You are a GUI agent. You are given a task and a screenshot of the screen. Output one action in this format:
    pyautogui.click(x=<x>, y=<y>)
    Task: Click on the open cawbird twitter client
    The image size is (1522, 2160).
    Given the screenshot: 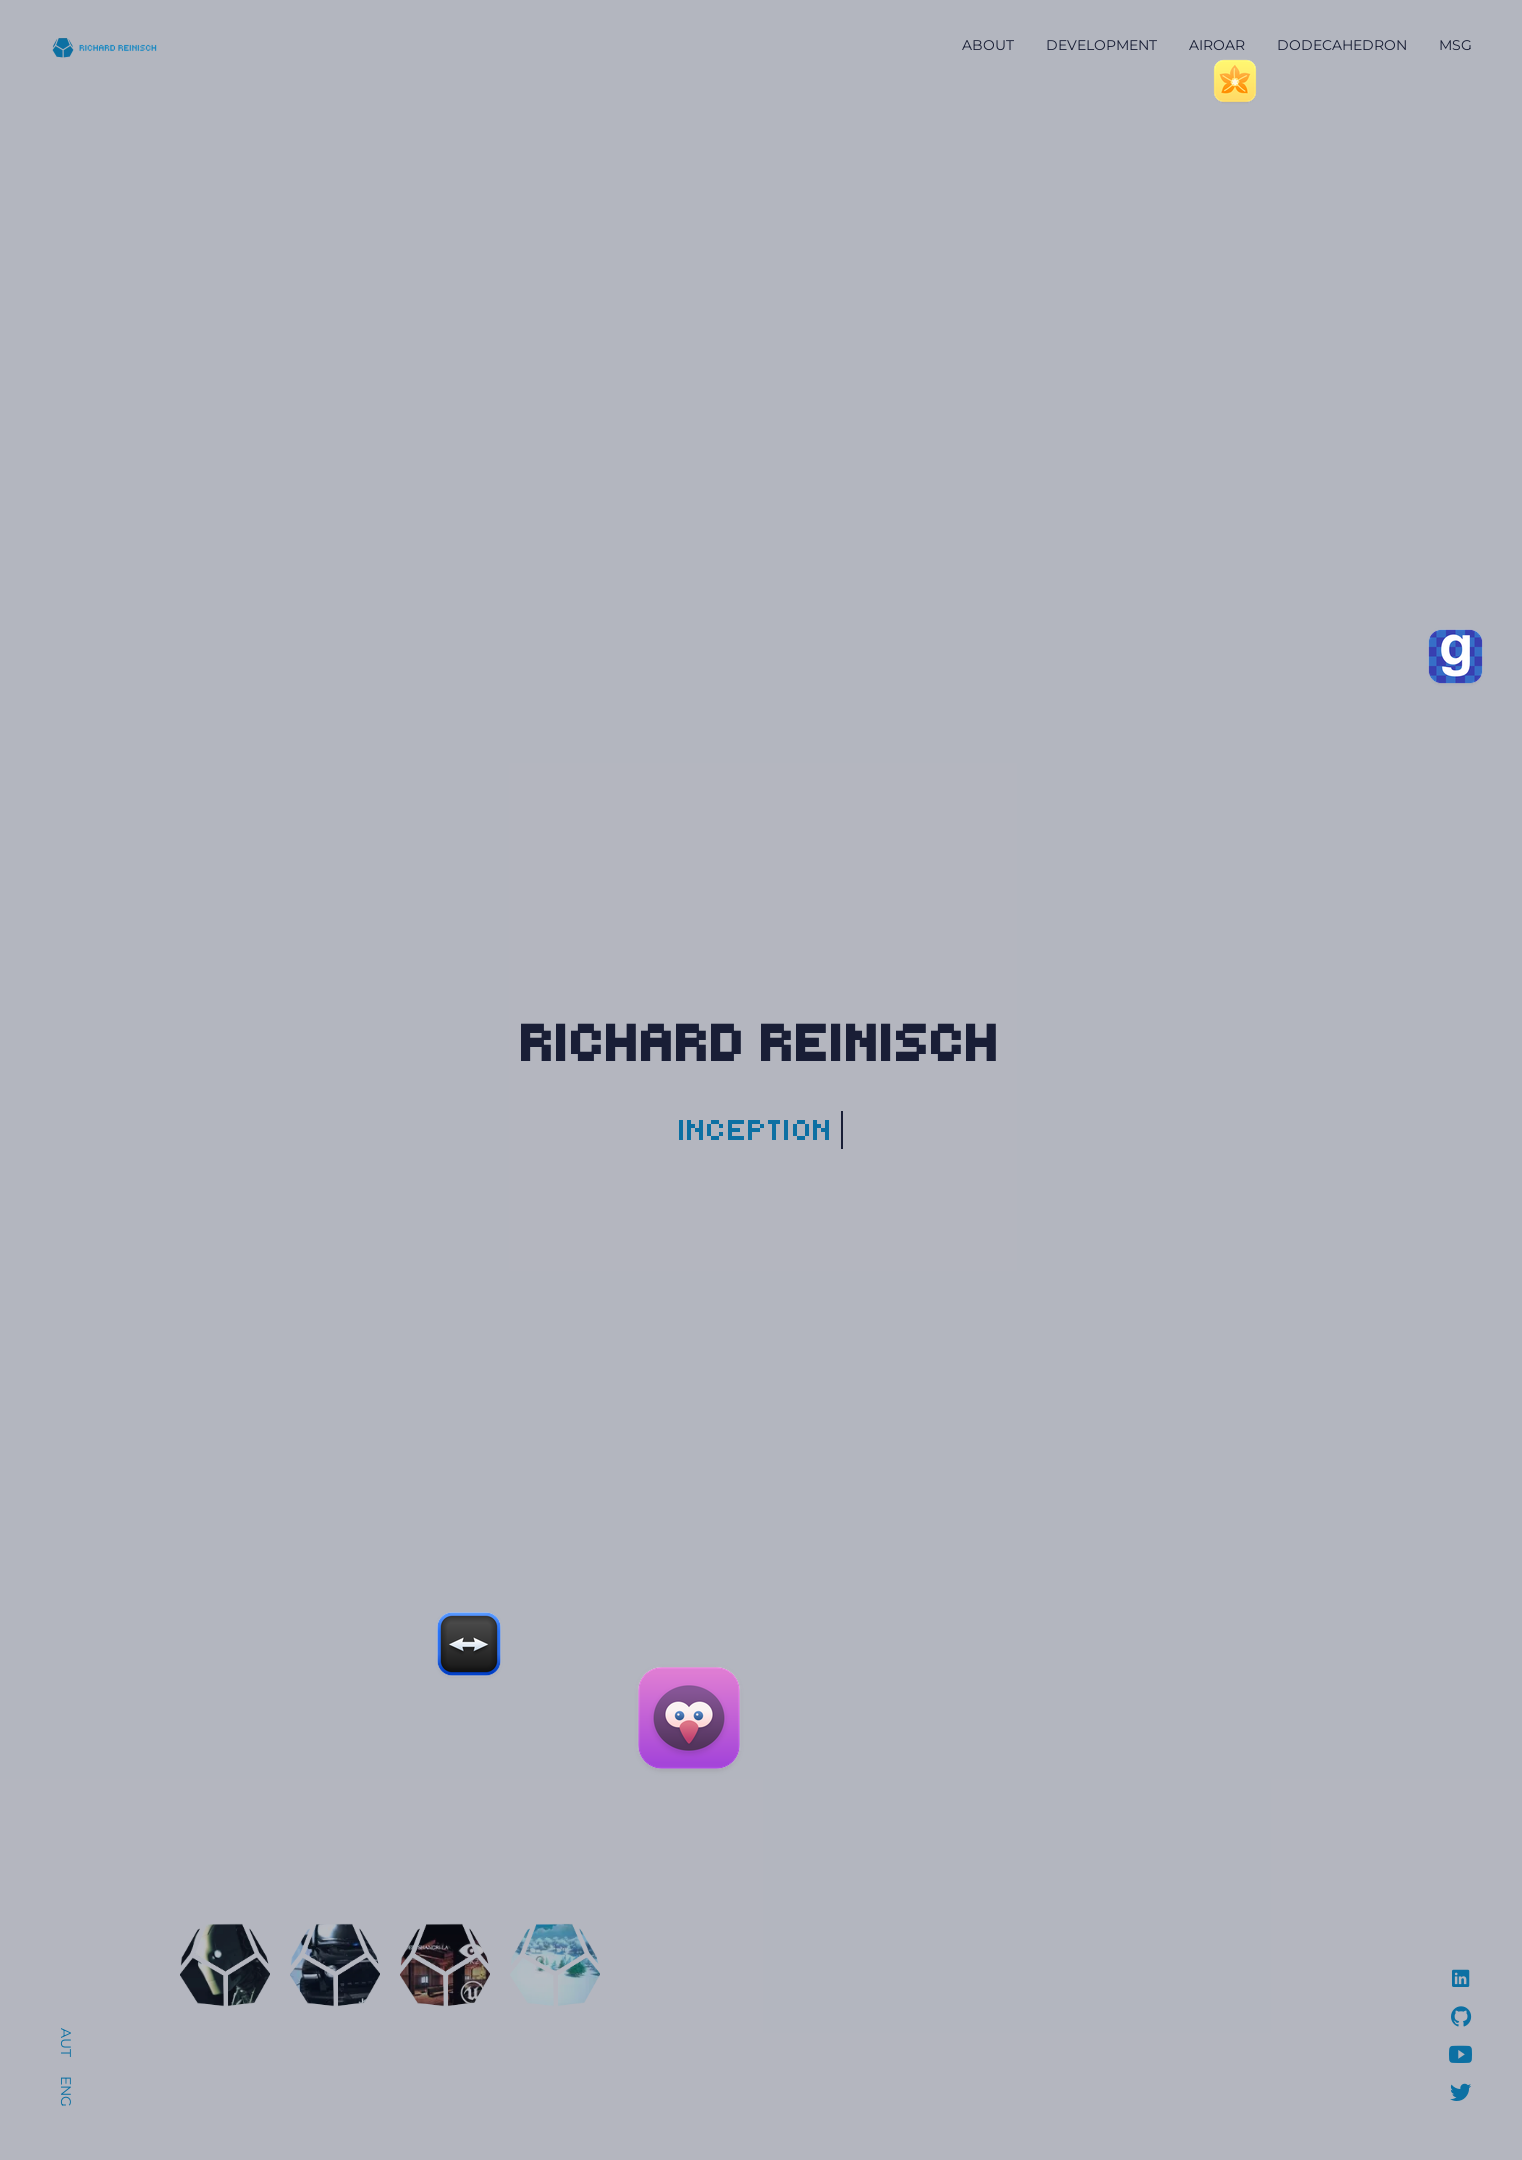 What is the action you would take?
    pyautogui.click(x=689, y=1718)
    